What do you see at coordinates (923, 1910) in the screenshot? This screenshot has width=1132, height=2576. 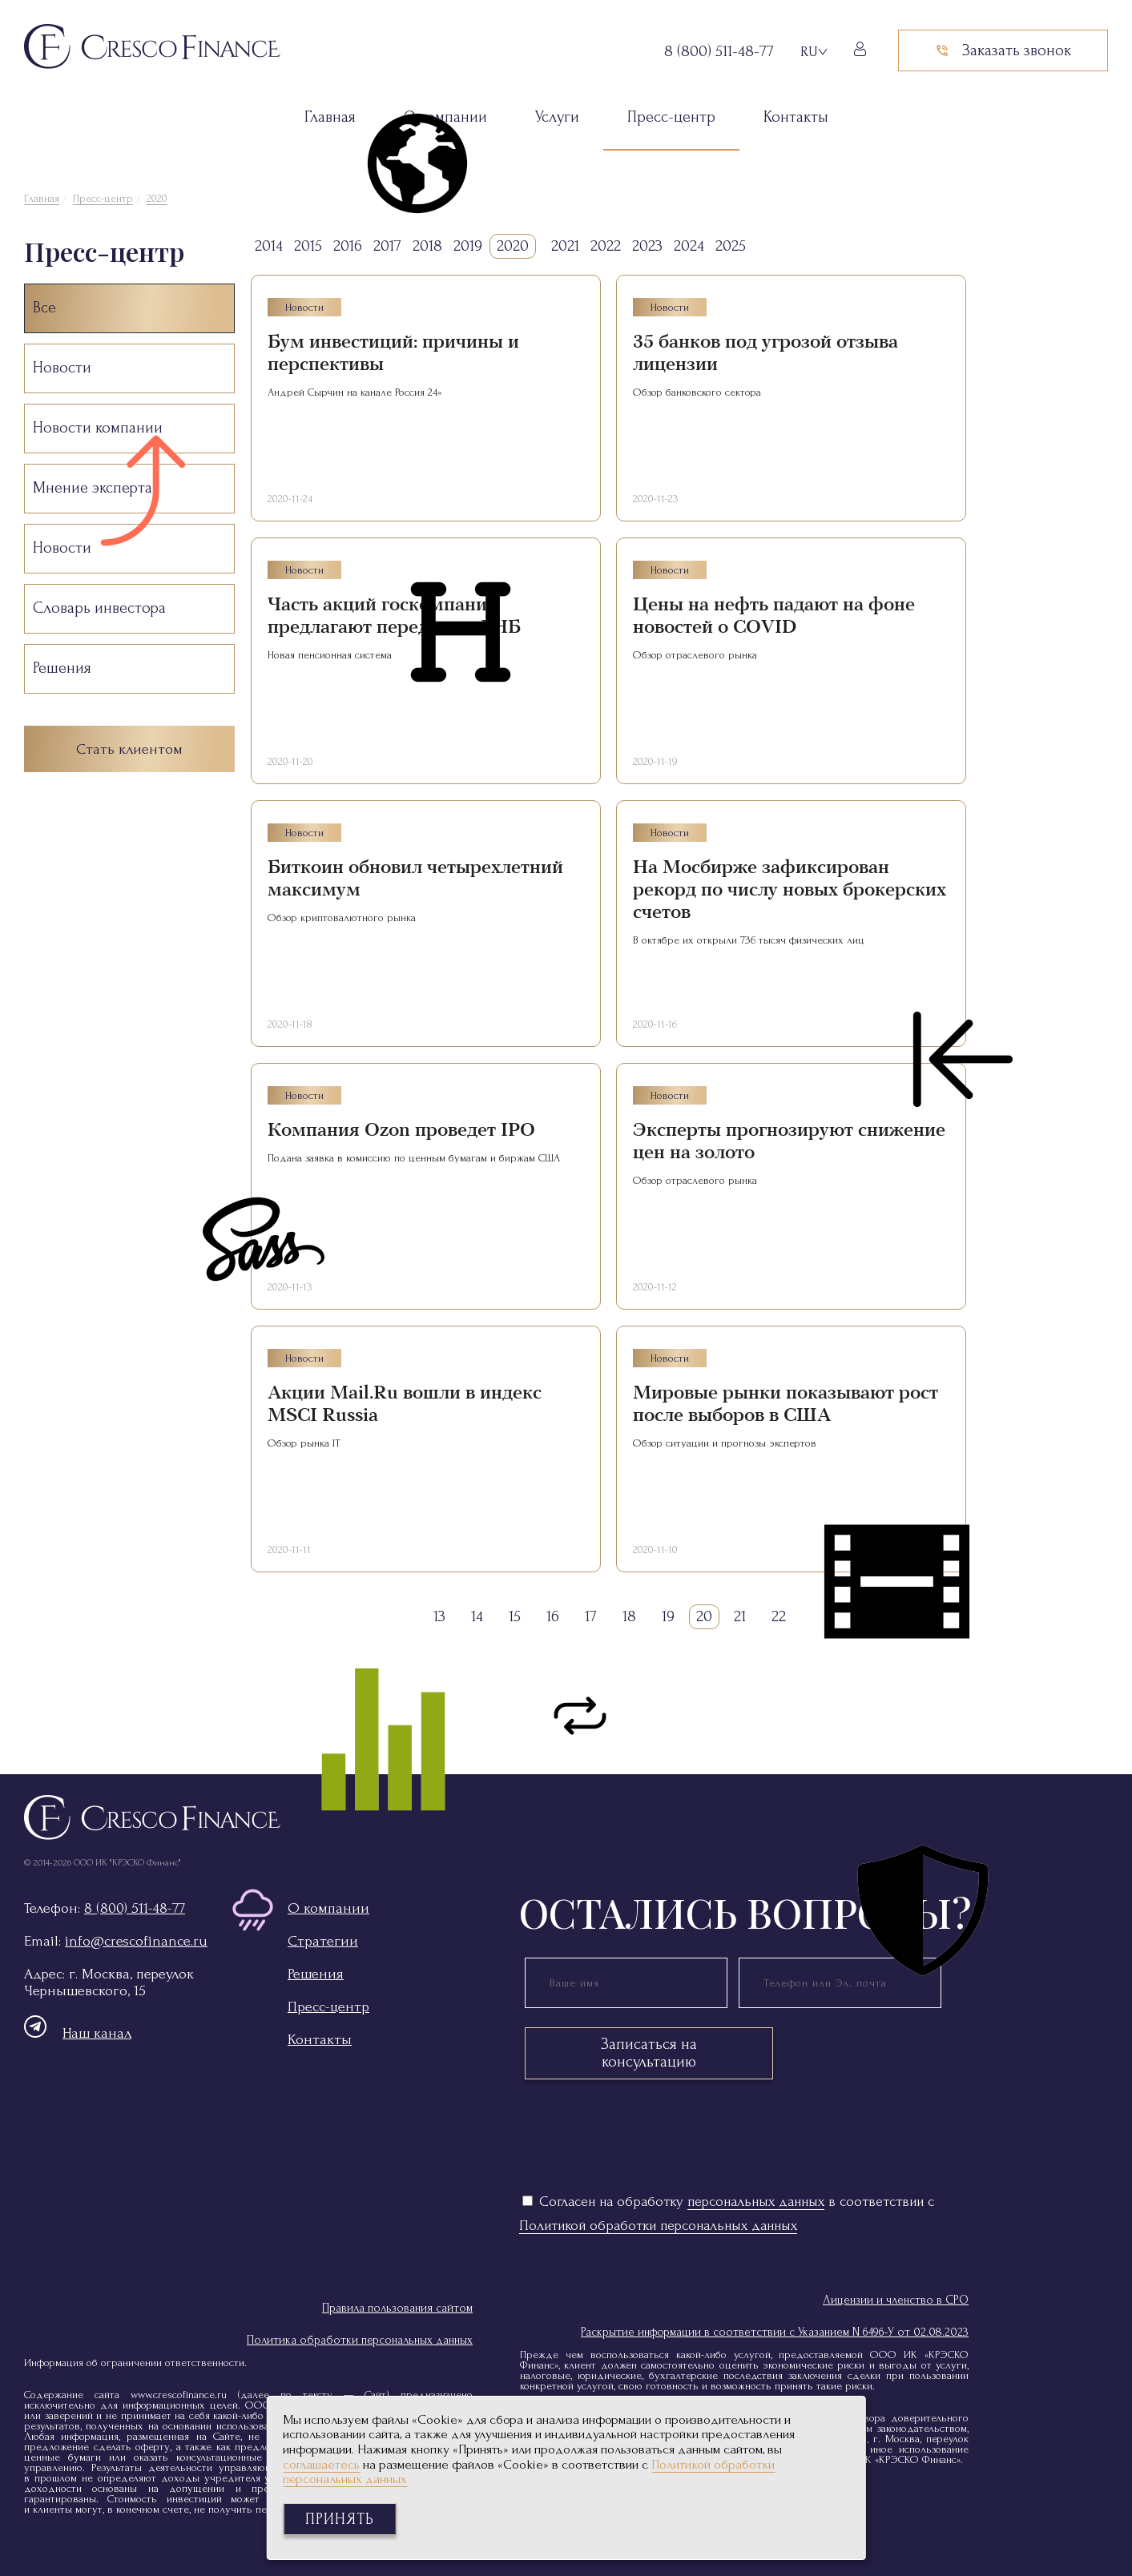 I see `indicates partial security or protection status` at bounding box center [923, 1910].